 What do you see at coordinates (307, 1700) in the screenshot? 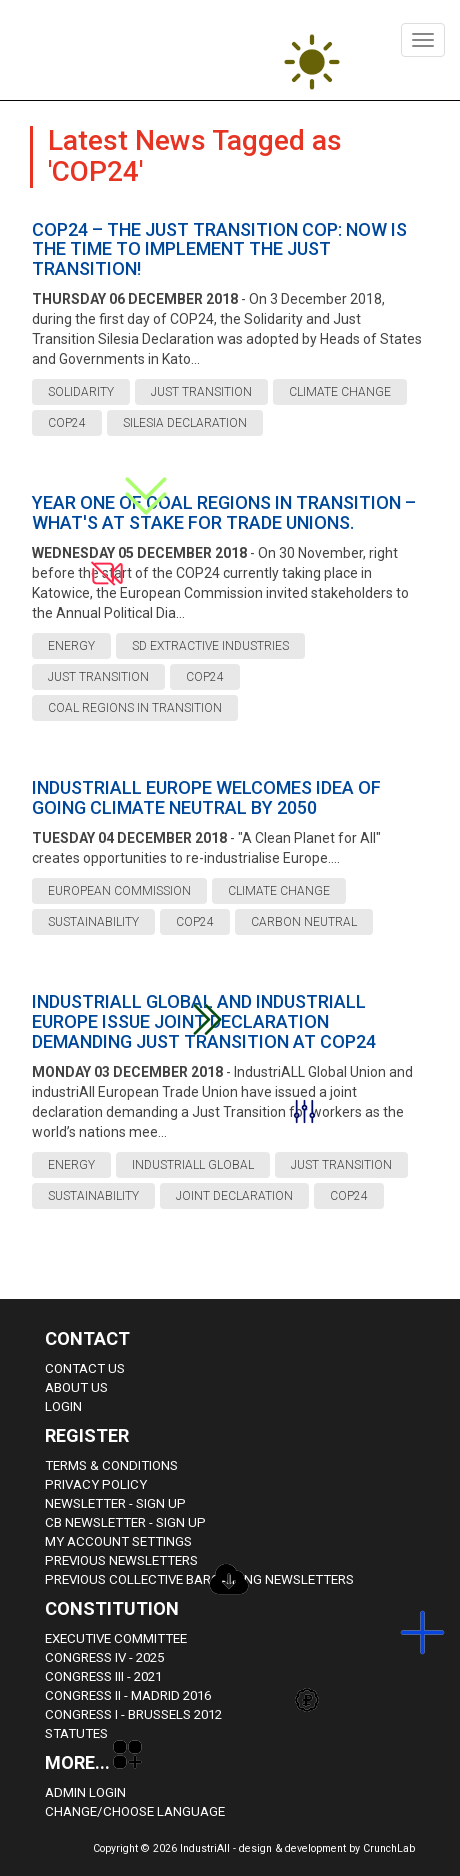
I see `indicates russian ruble currency or payment option` at bounding box center [307, 1700].